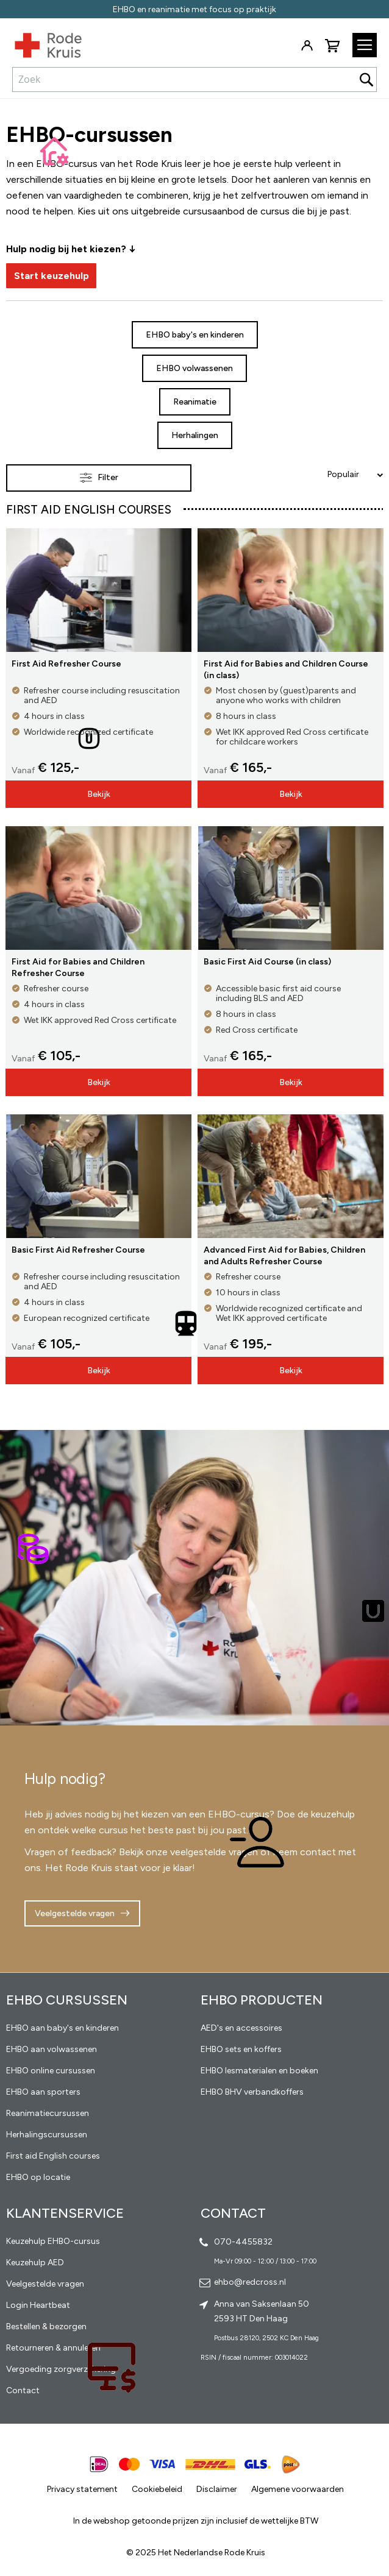 This screenshot has width=389, height=2576. I want to click on view billing or payment on desktop, so click(112, 2366).